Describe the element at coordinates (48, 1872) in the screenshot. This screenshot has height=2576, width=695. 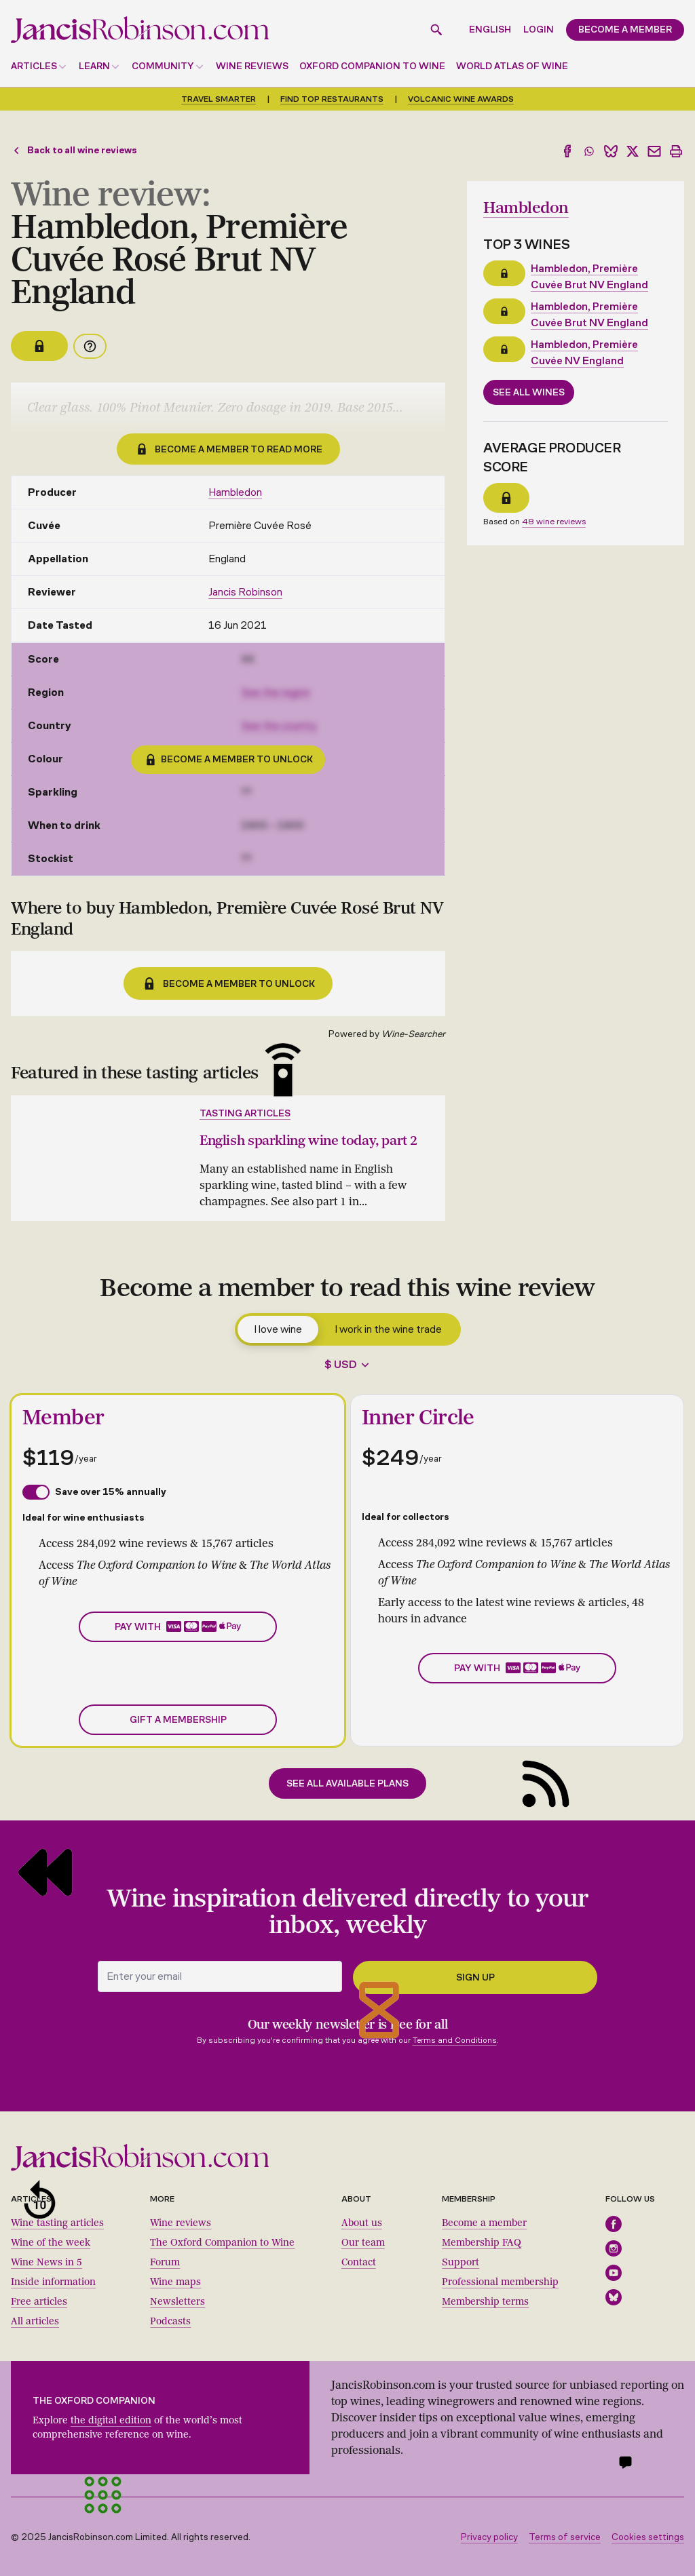
I see `skip to previous track` at that location.